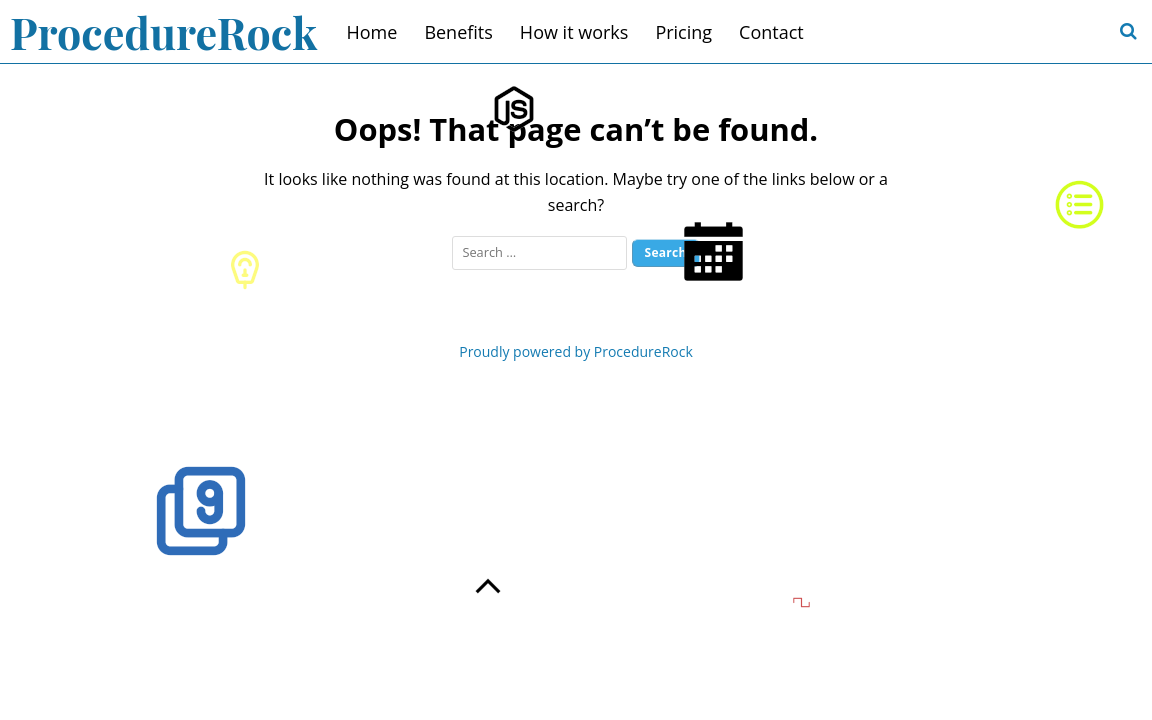 The height and width of the screenshot is (720, 1152). I want to click on view item 9 in a collection, so click(201, 511).